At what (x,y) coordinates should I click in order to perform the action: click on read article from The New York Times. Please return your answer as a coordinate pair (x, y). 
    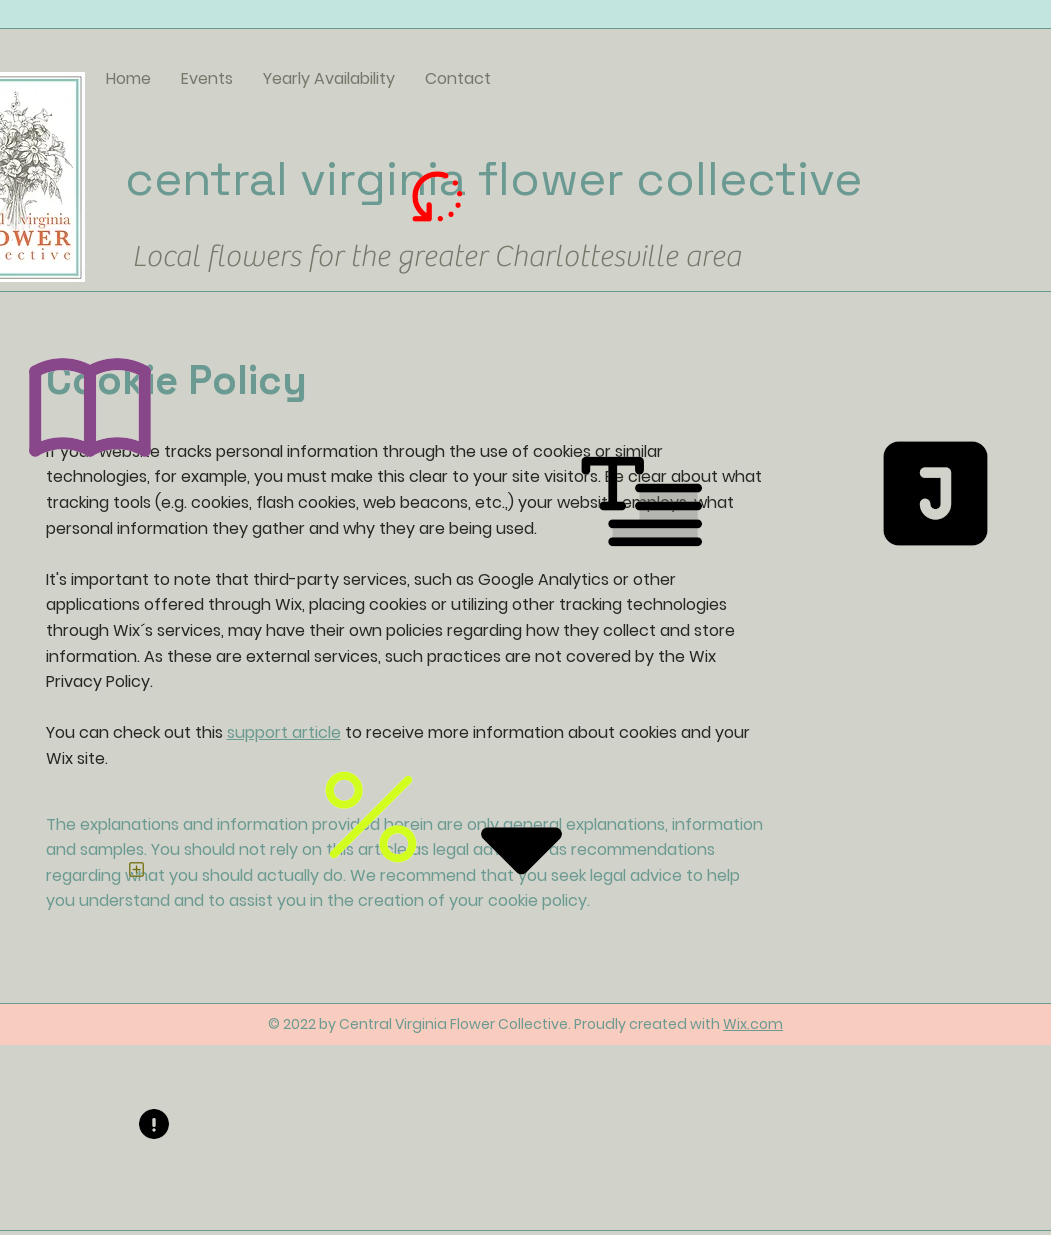
    Looking at the image, I should click on (639, 501).